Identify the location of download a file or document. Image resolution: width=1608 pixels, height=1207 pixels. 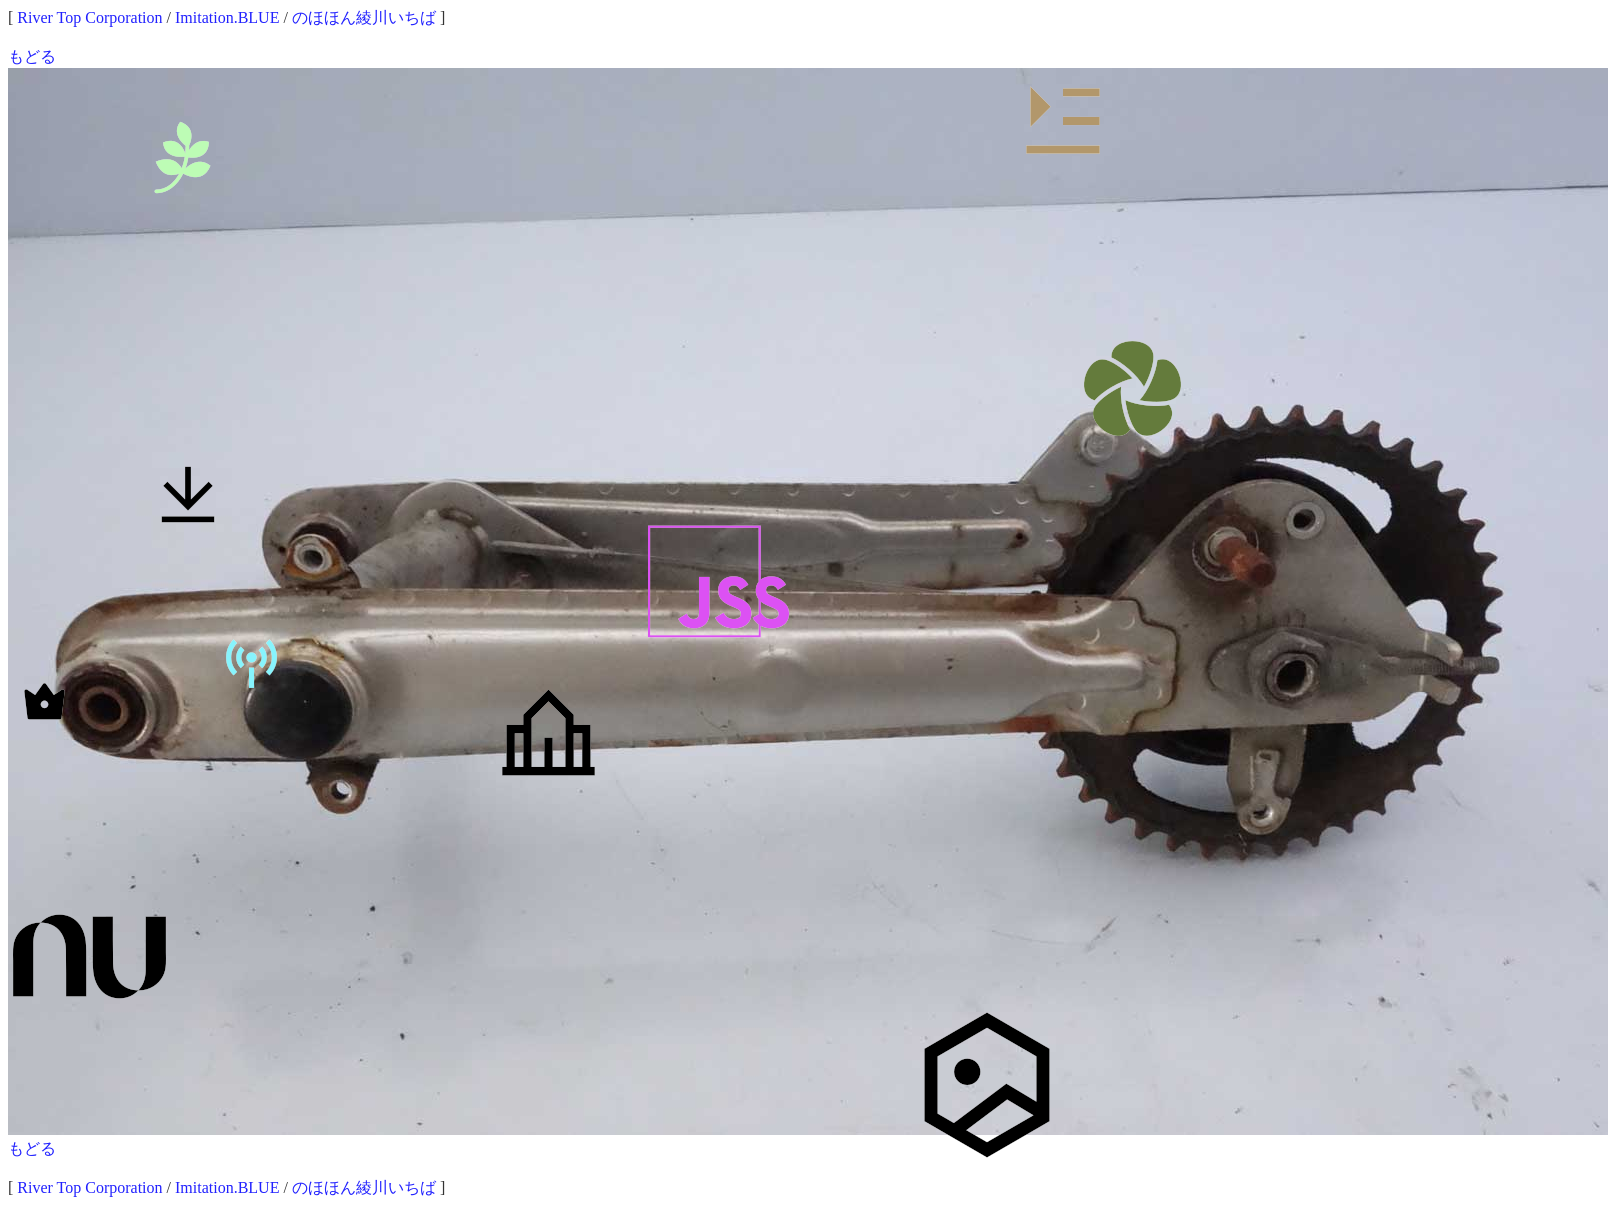
(188, 496).